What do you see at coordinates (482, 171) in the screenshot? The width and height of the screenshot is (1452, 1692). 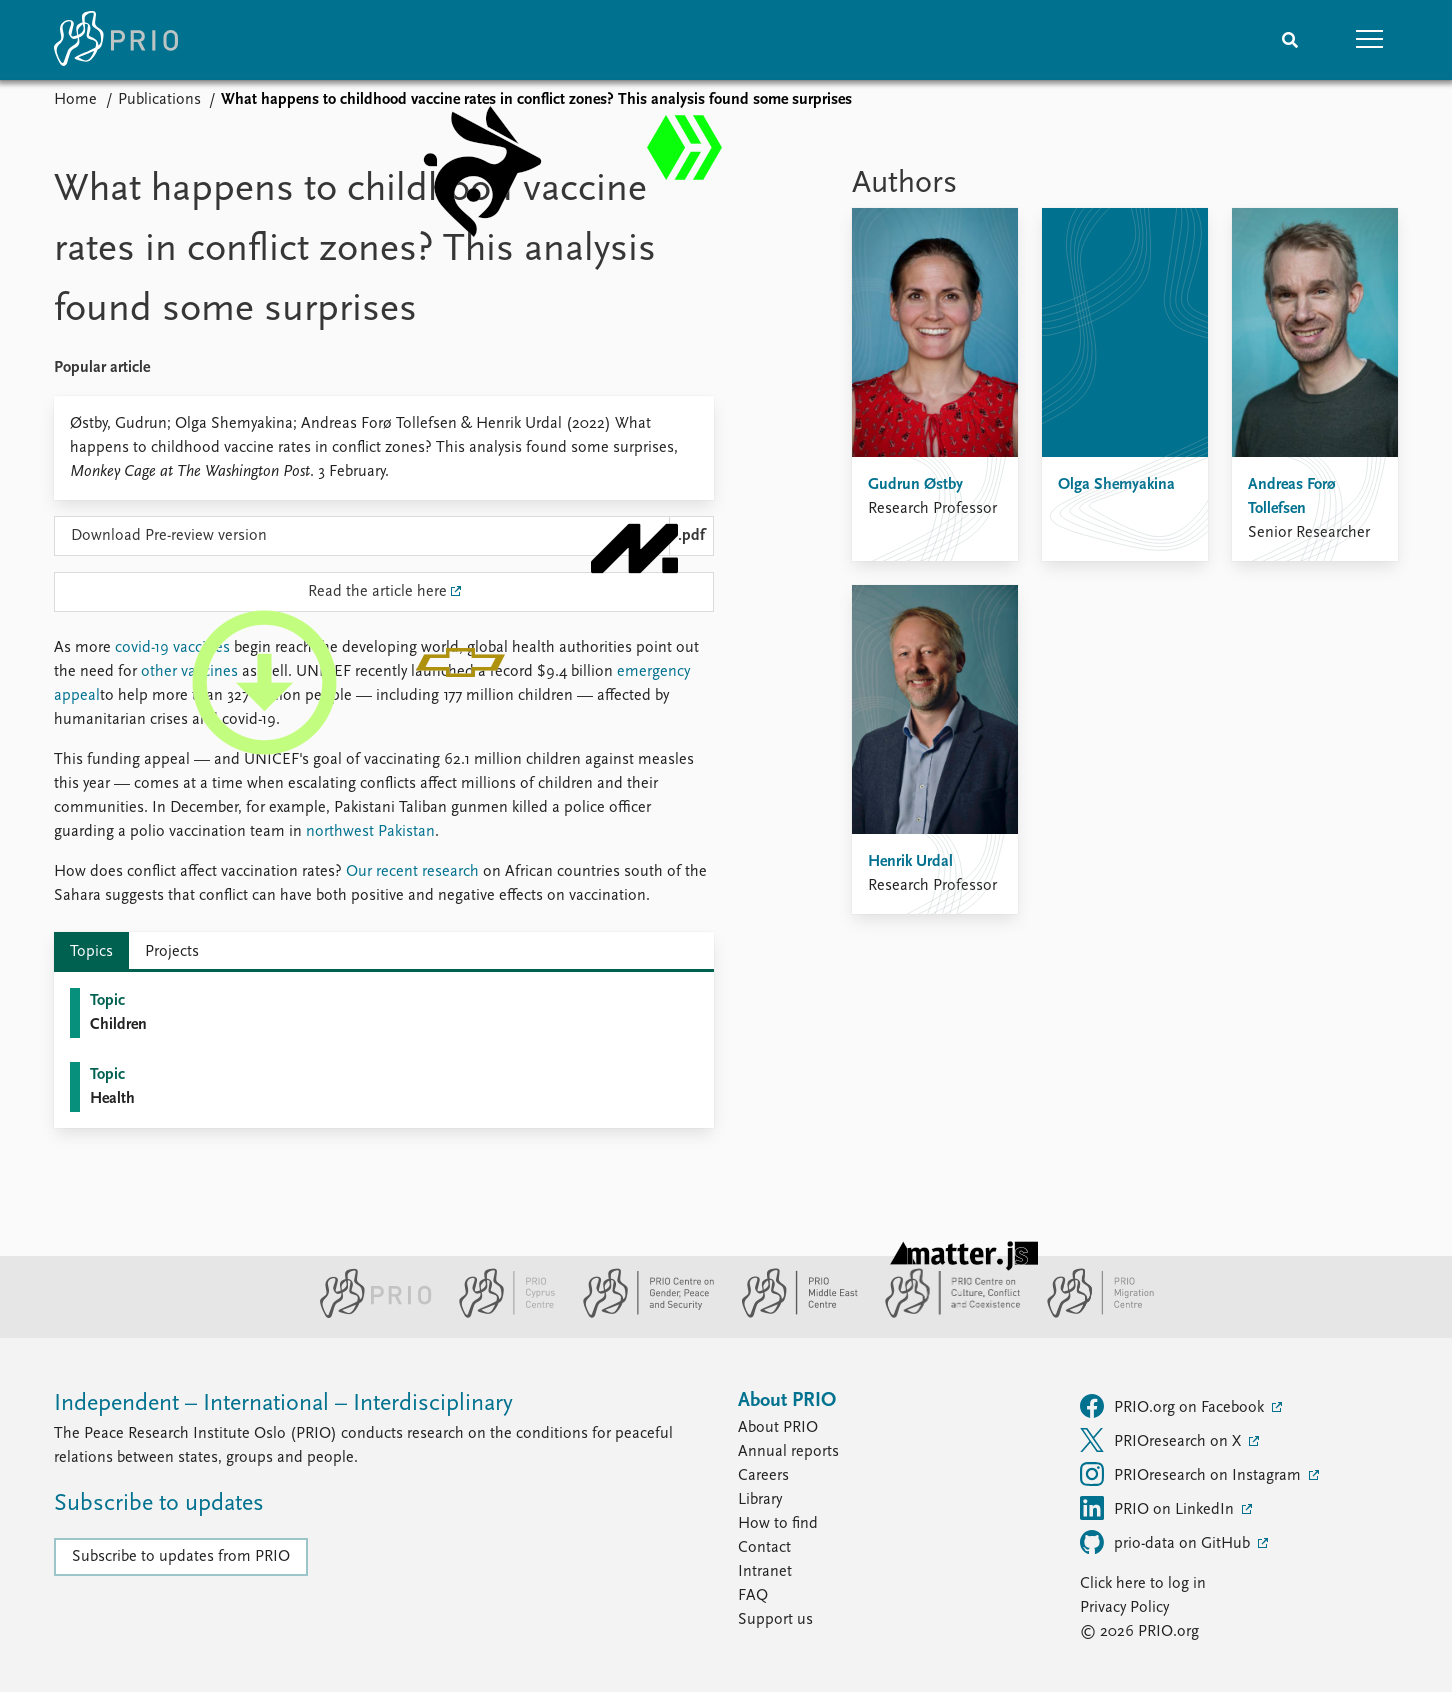 I see `bunny.net logo` at bounding box center [482, 171].